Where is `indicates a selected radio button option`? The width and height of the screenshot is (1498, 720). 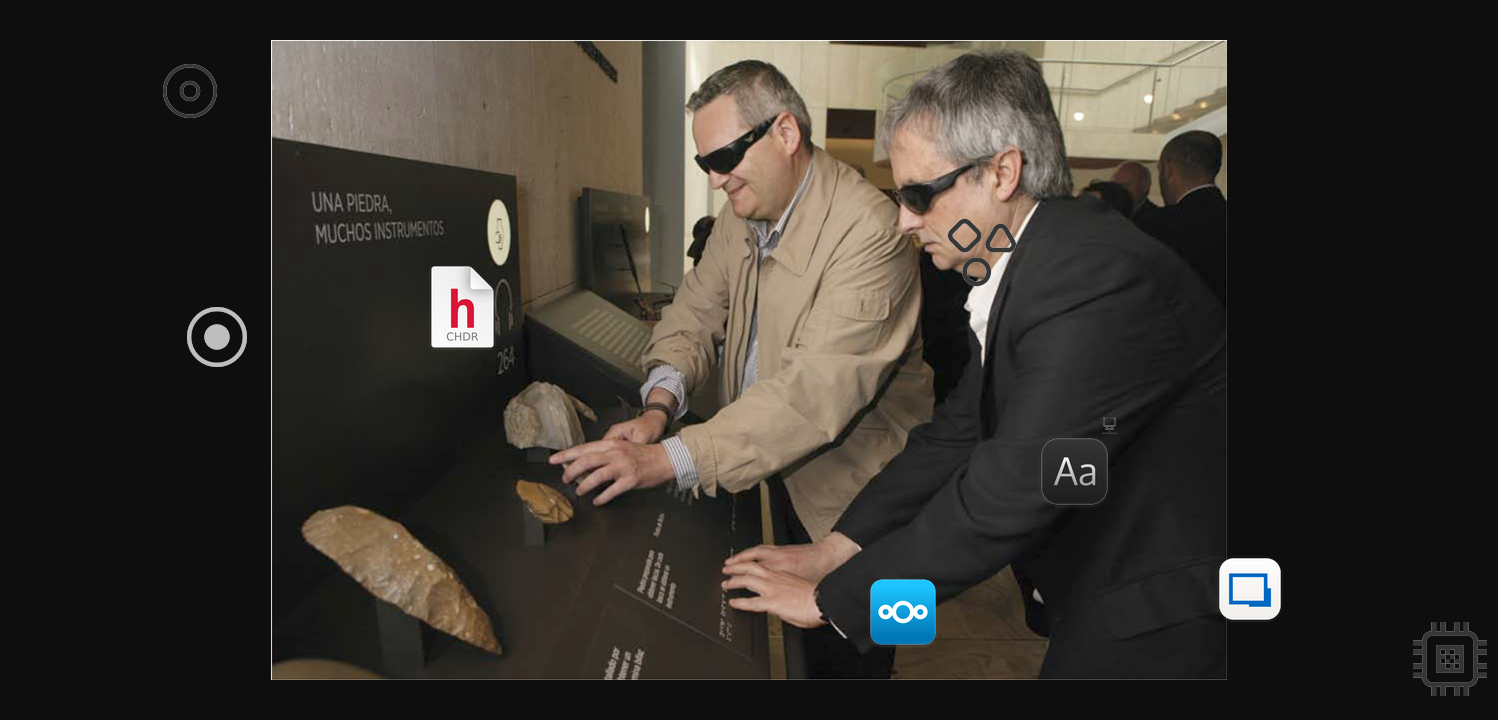 indicates a selected radio button option is located at coordinates (217, 337).